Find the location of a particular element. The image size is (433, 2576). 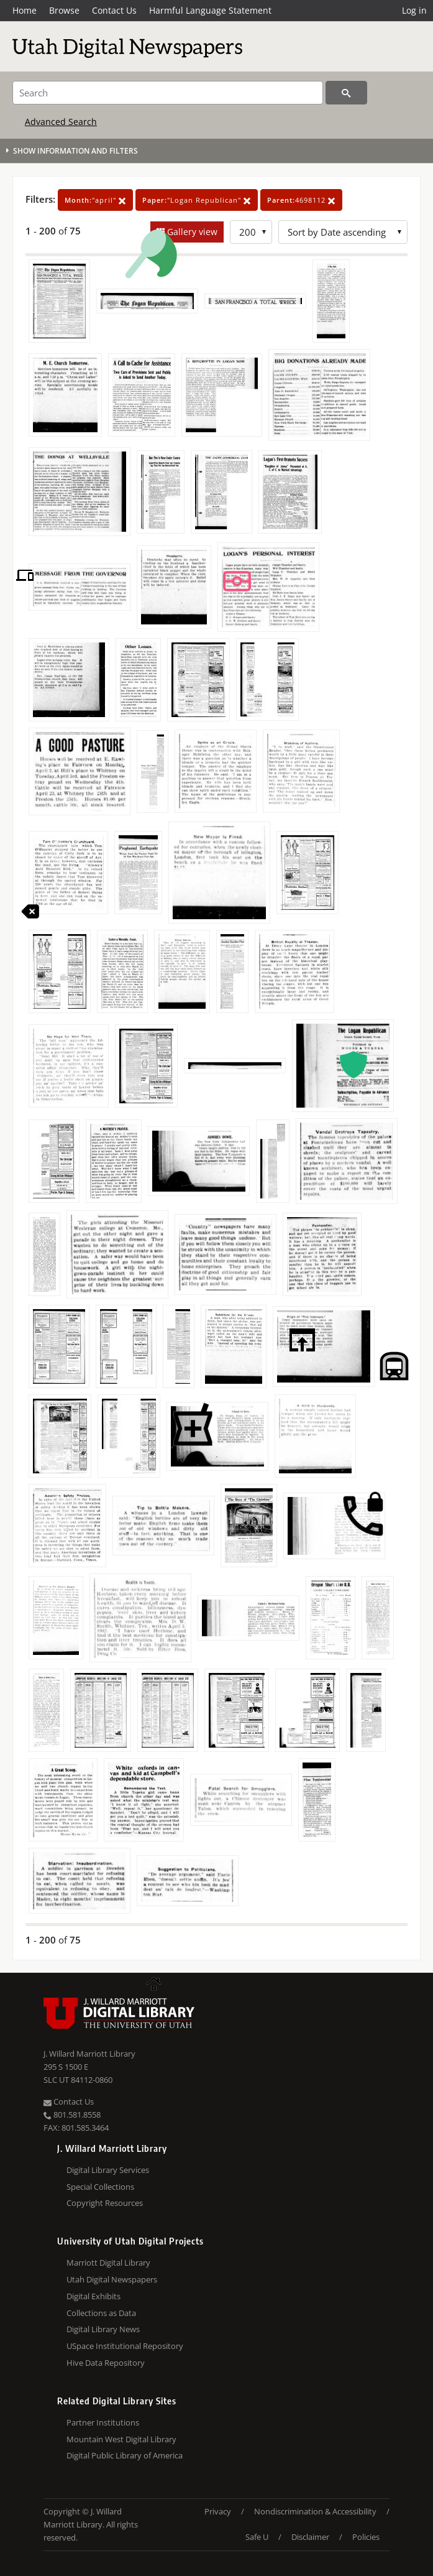

manage connected devices is located at coordinates (25, 575).